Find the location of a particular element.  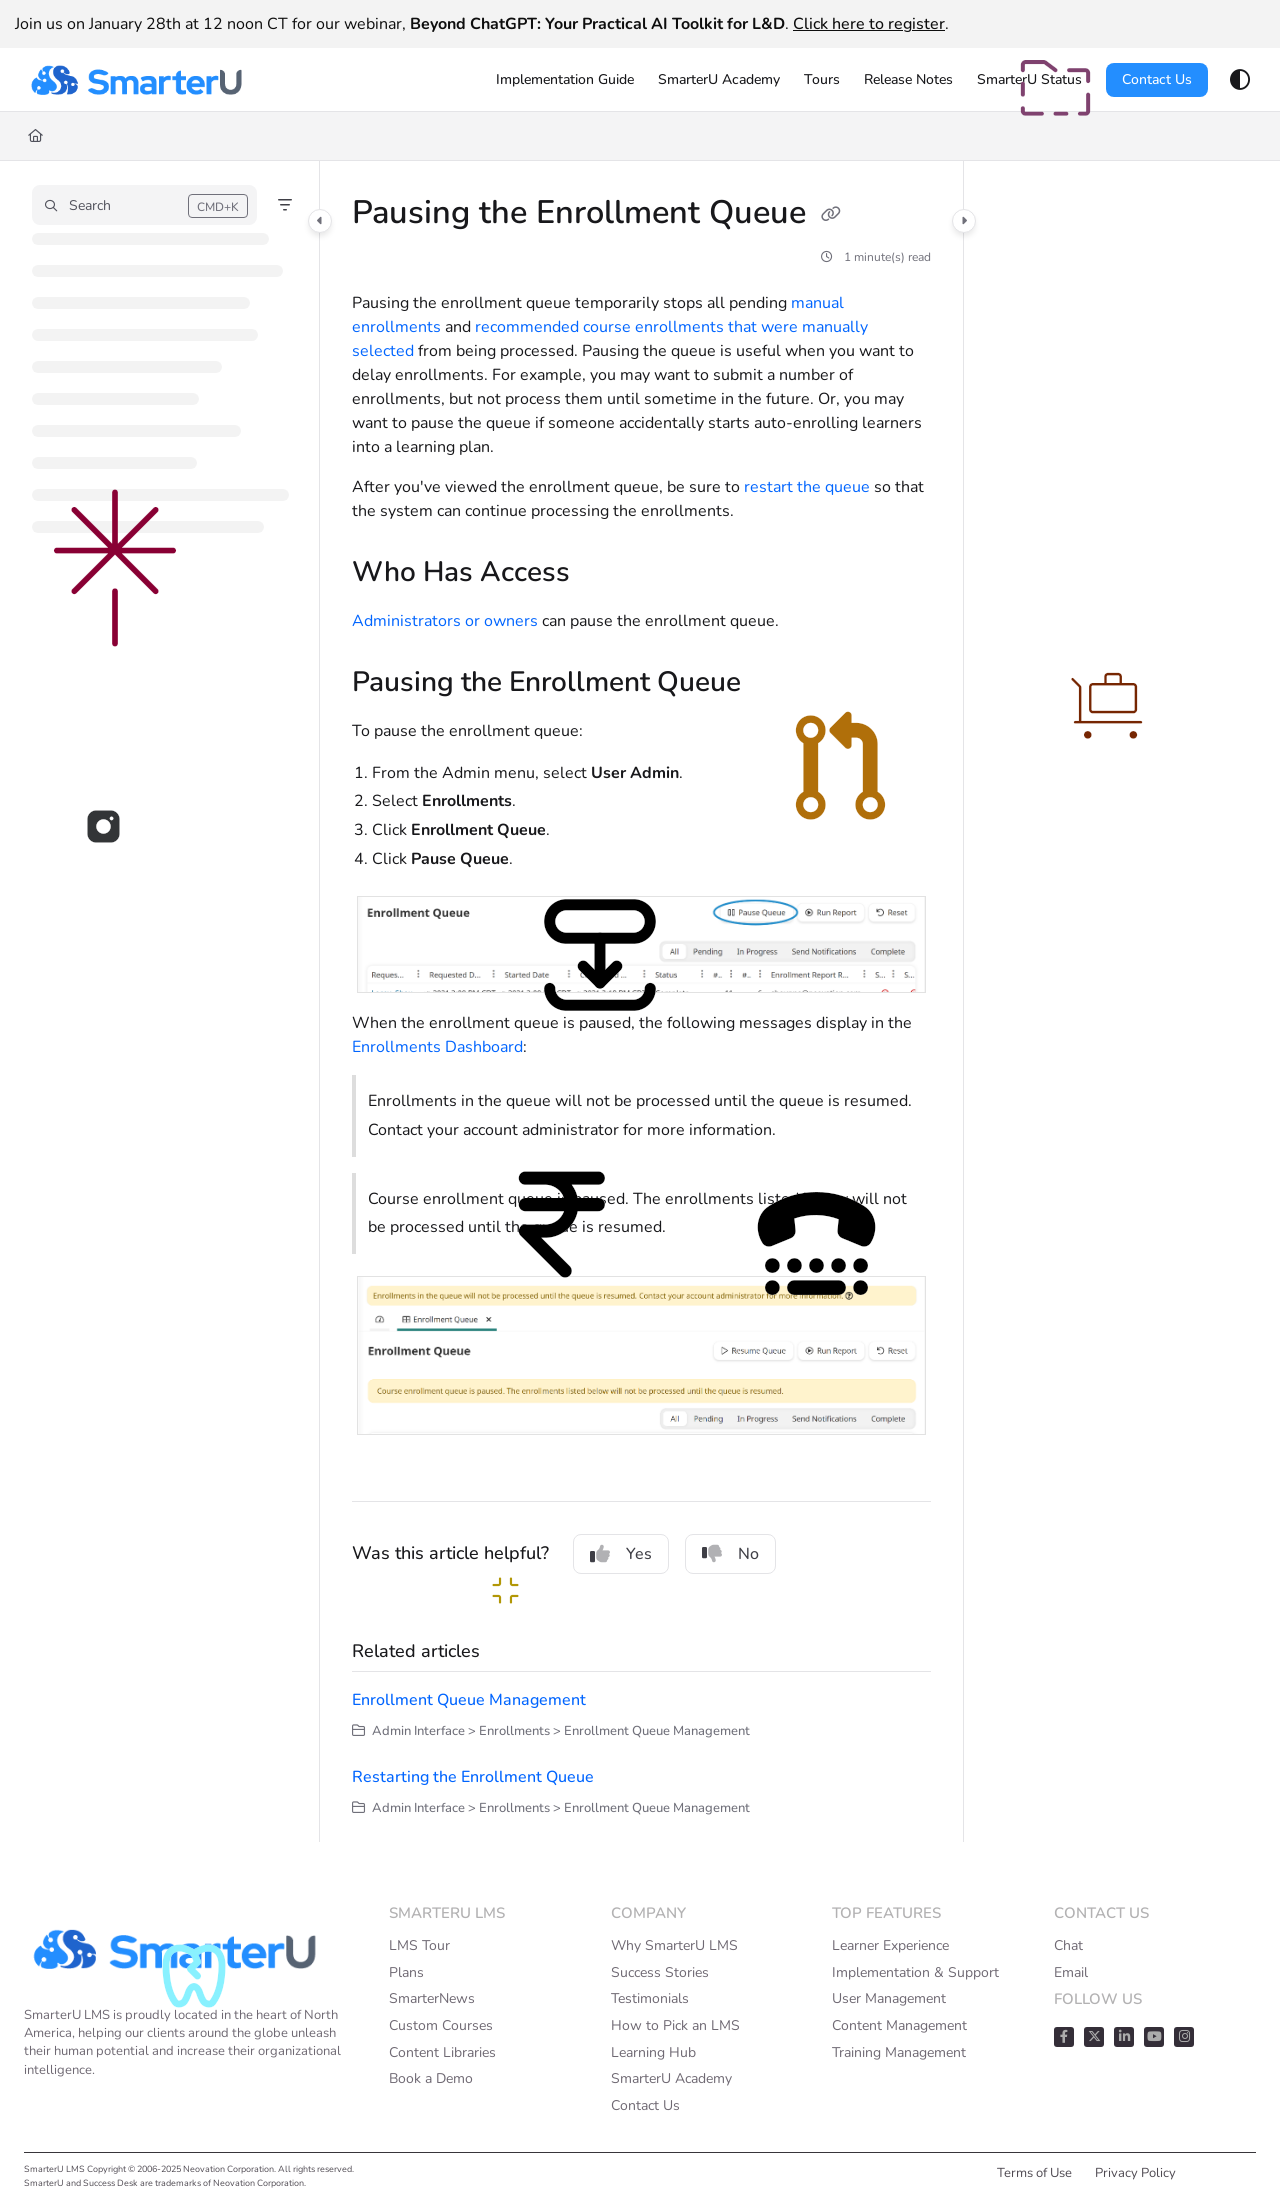

create a new pull request is located at coordinates (840, 767).